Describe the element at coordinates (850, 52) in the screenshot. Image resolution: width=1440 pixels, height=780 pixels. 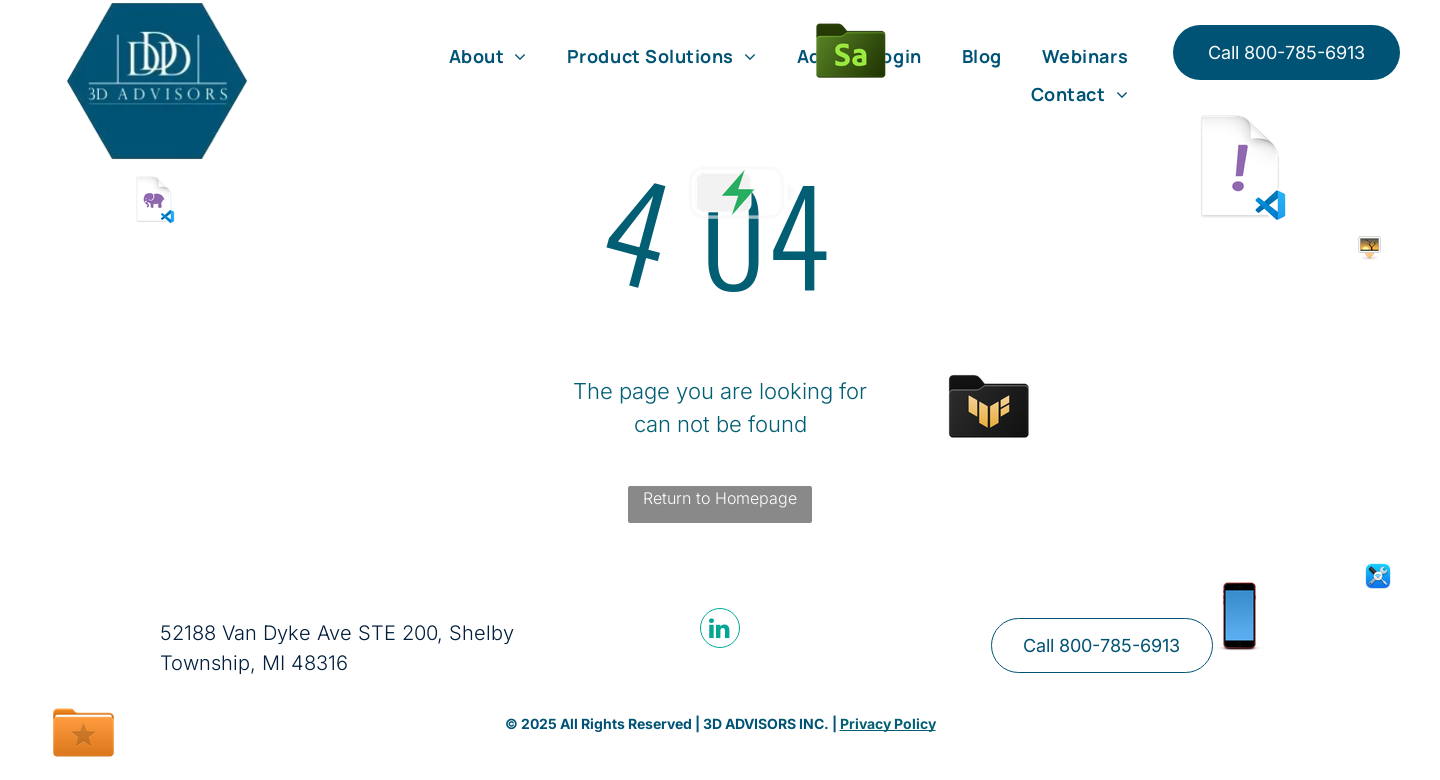
I see `open Adobe Substance Sampler project folder` at that location.